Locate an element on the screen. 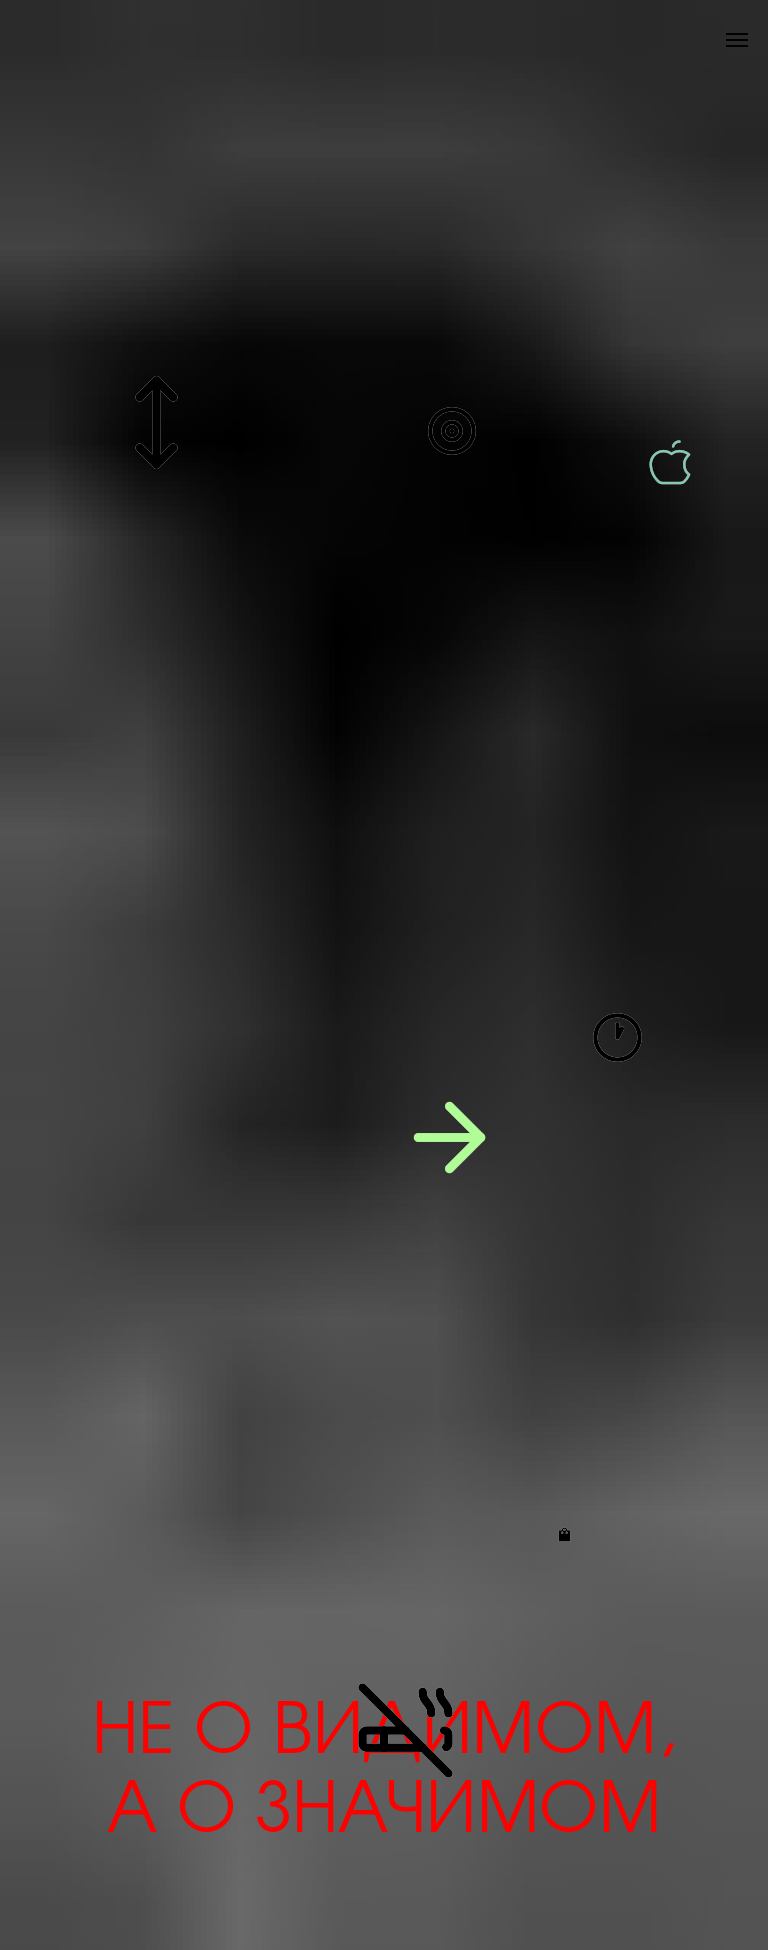 This screenshot has width=768, height=1950. resize element vertically is located at coordinates (156, 422).